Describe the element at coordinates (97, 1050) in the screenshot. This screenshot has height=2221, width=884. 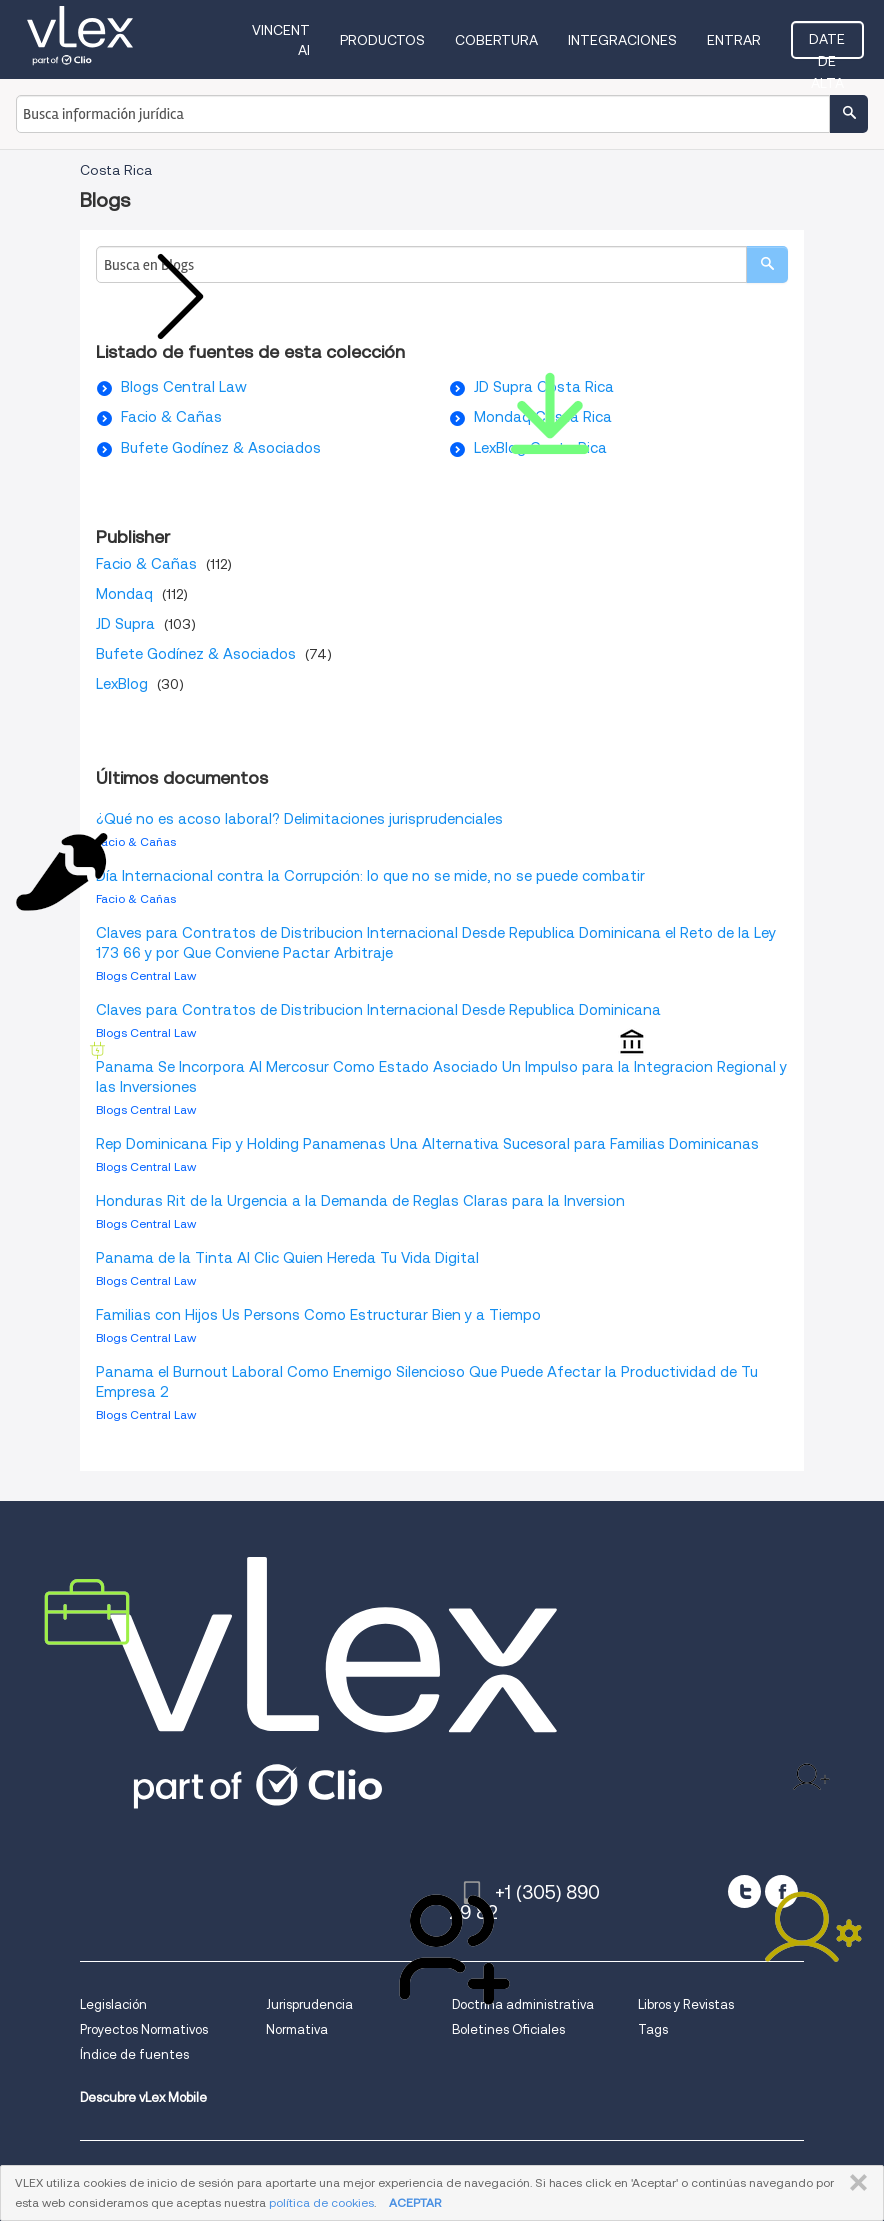
I see `device is currently charging` at that location.